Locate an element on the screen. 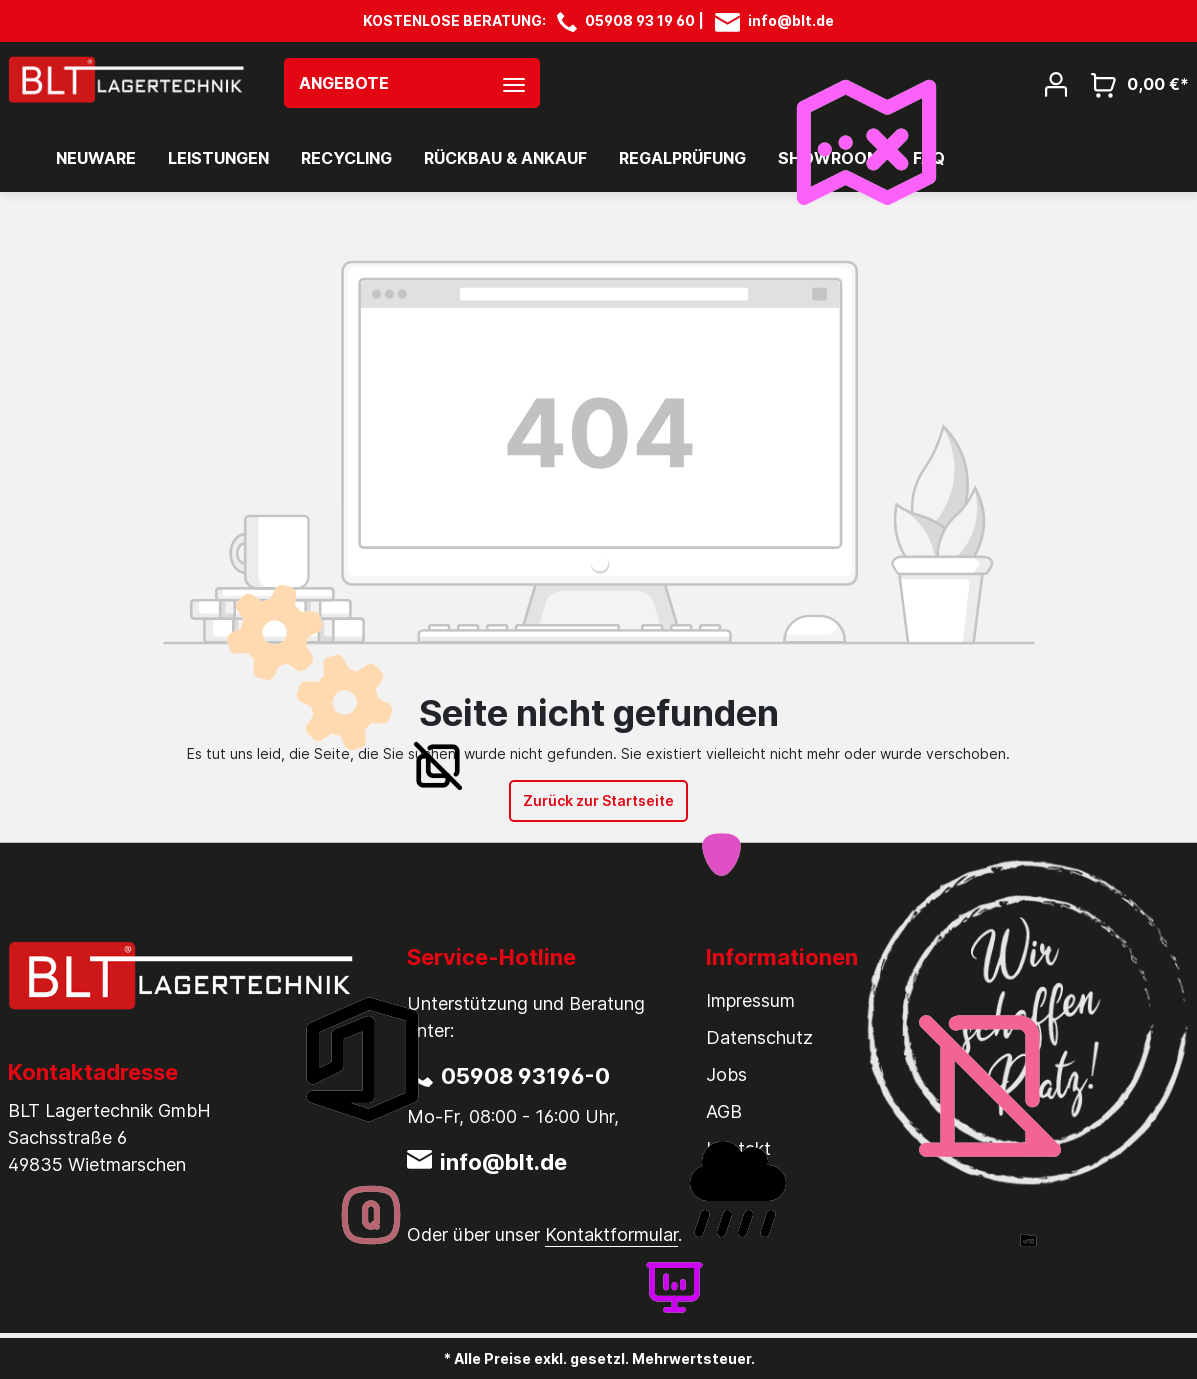 The image size is (1197, 1379). view route directions on map is located at coordinates (866, 142).